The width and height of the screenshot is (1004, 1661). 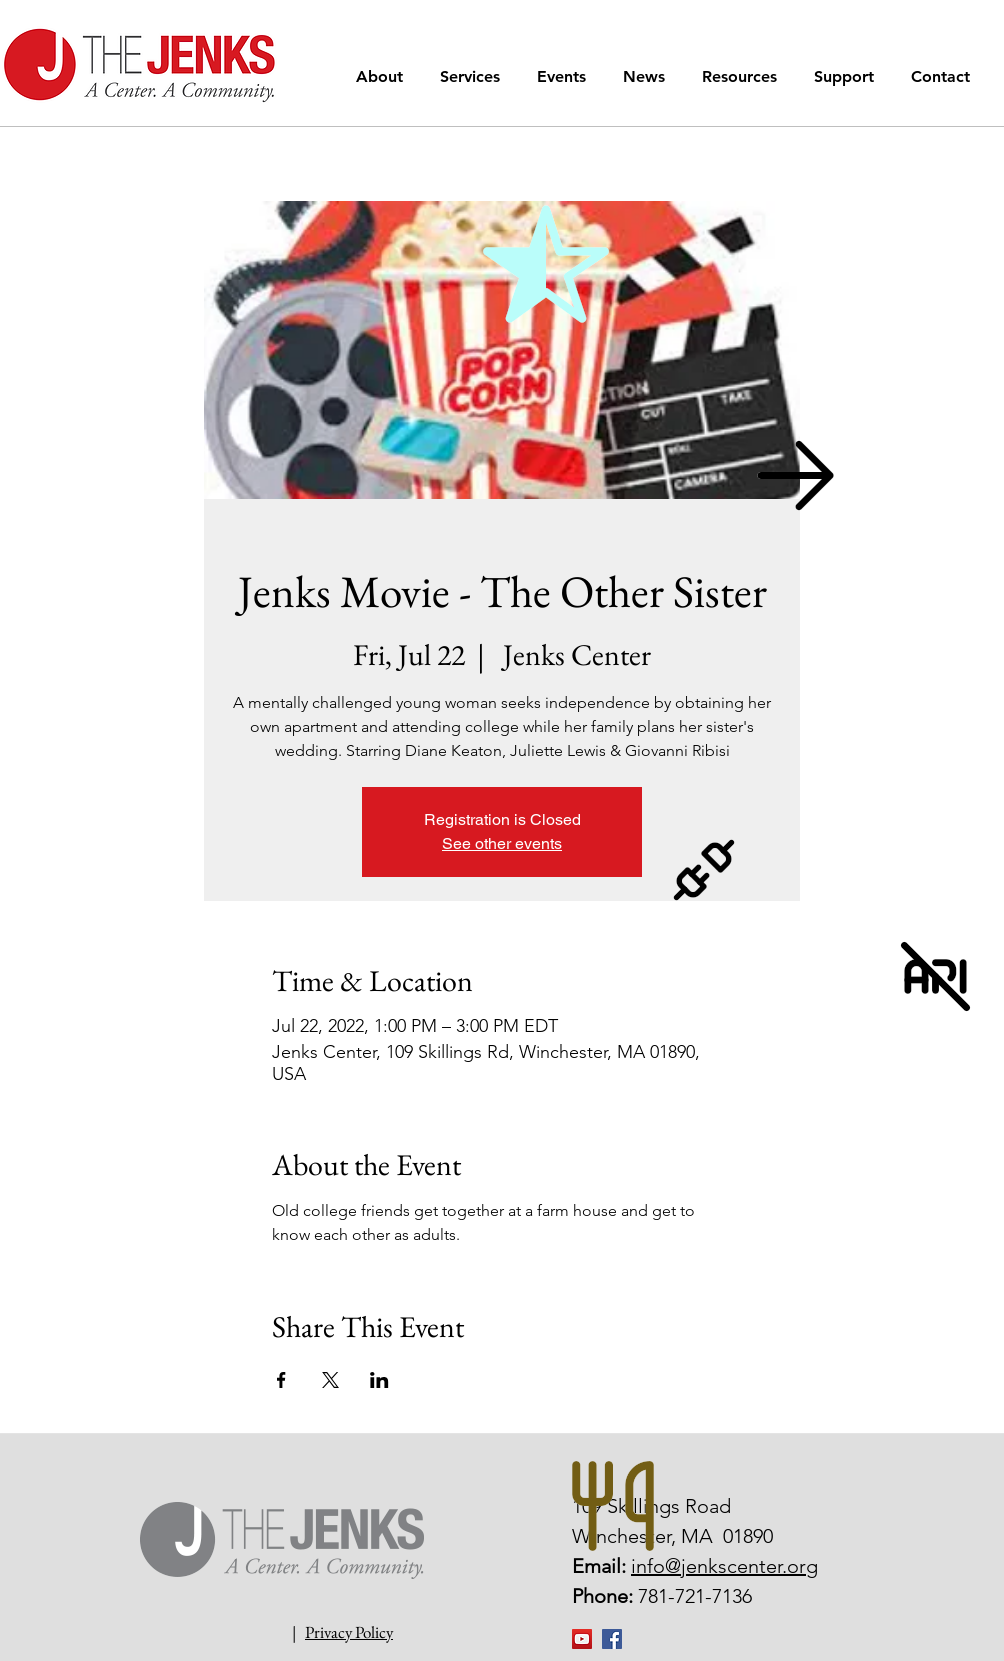 I want to click on navigate to the next item or page, so click(x=795, y=475).